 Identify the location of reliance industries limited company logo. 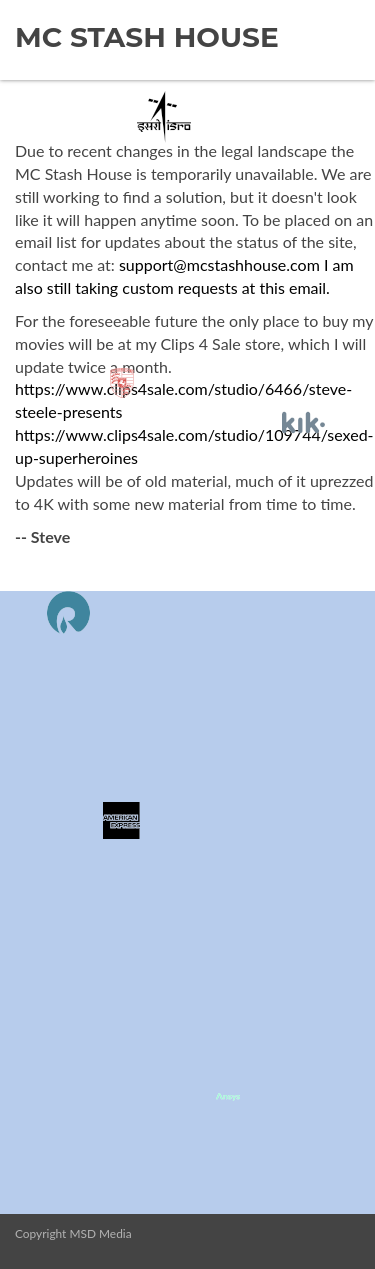
(68, 612).